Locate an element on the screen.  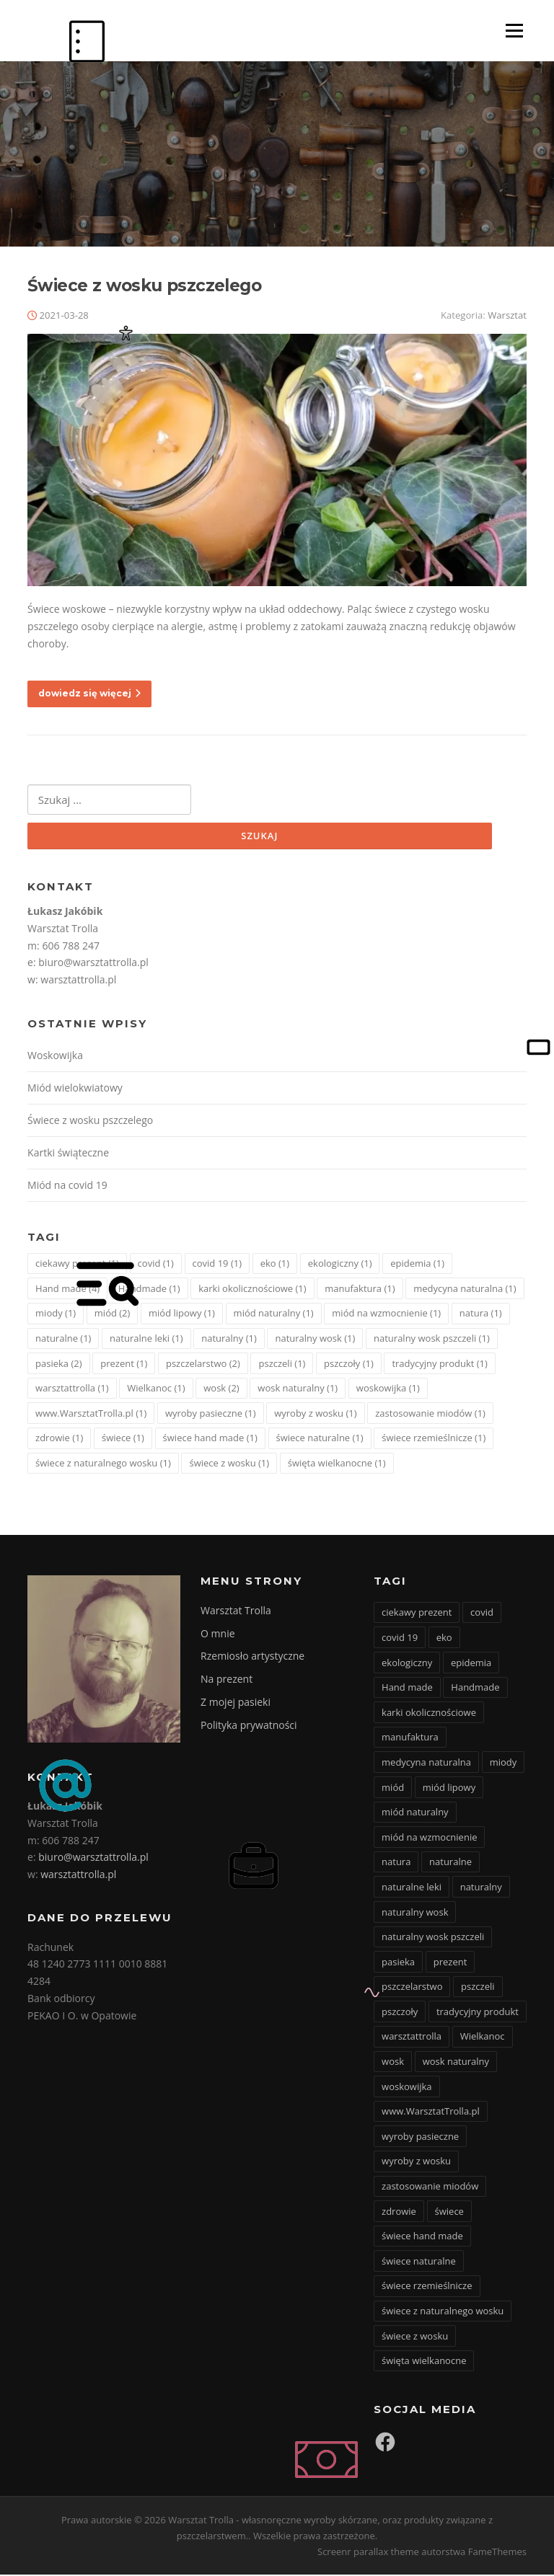
indicates audio or sound wave settings is located at coordinates (371, 1992).